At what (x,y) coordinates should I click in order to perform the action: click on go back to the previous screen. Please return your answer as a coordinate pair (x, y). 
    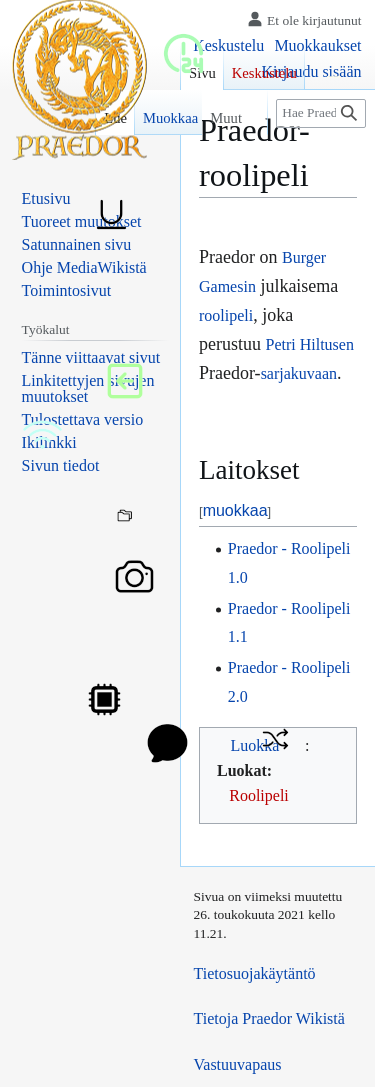
    Looking at the image, I should click on (125, 381).